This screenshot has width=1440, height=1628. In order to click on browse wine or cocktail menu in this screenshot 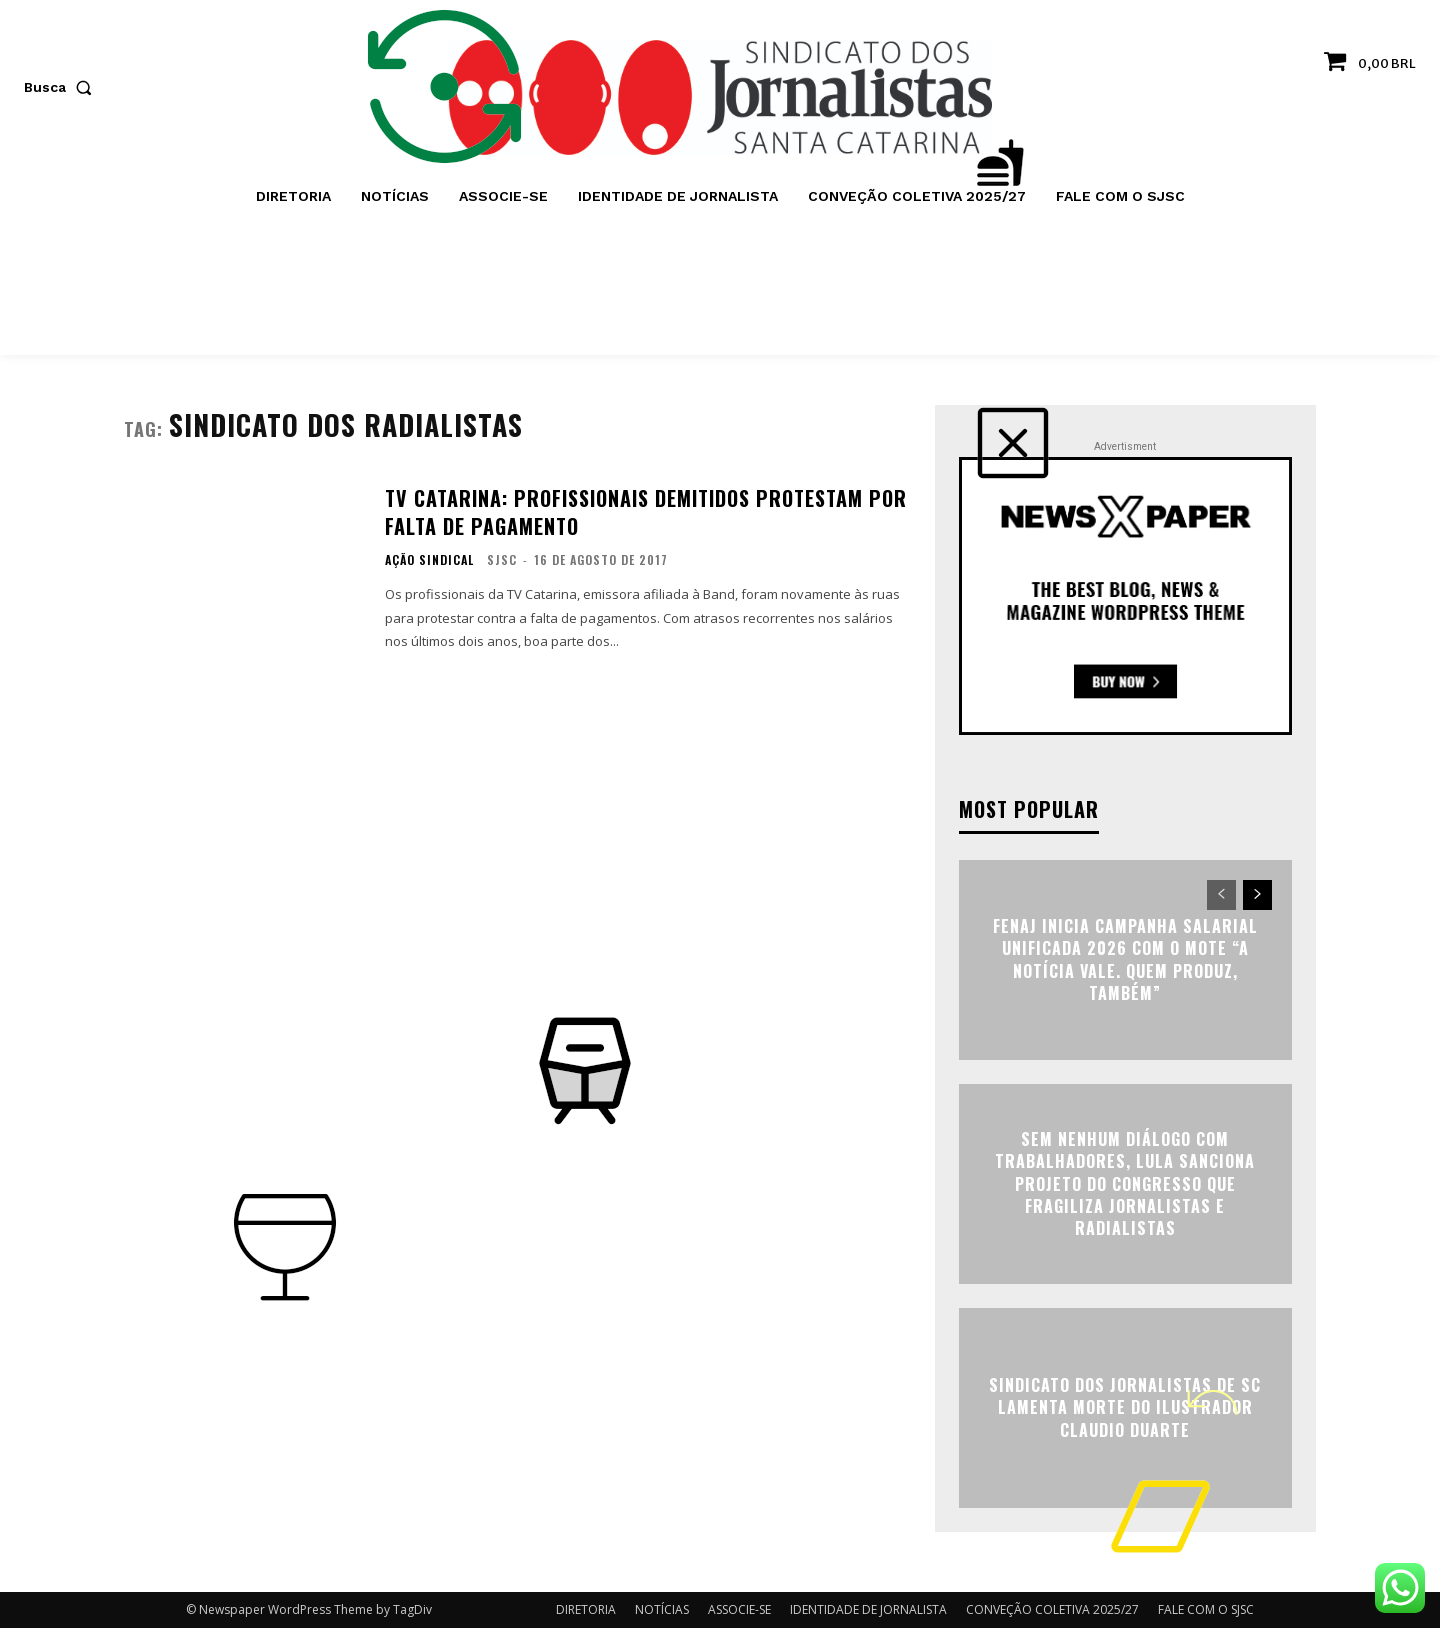, I will do `click(285, 1245)`.